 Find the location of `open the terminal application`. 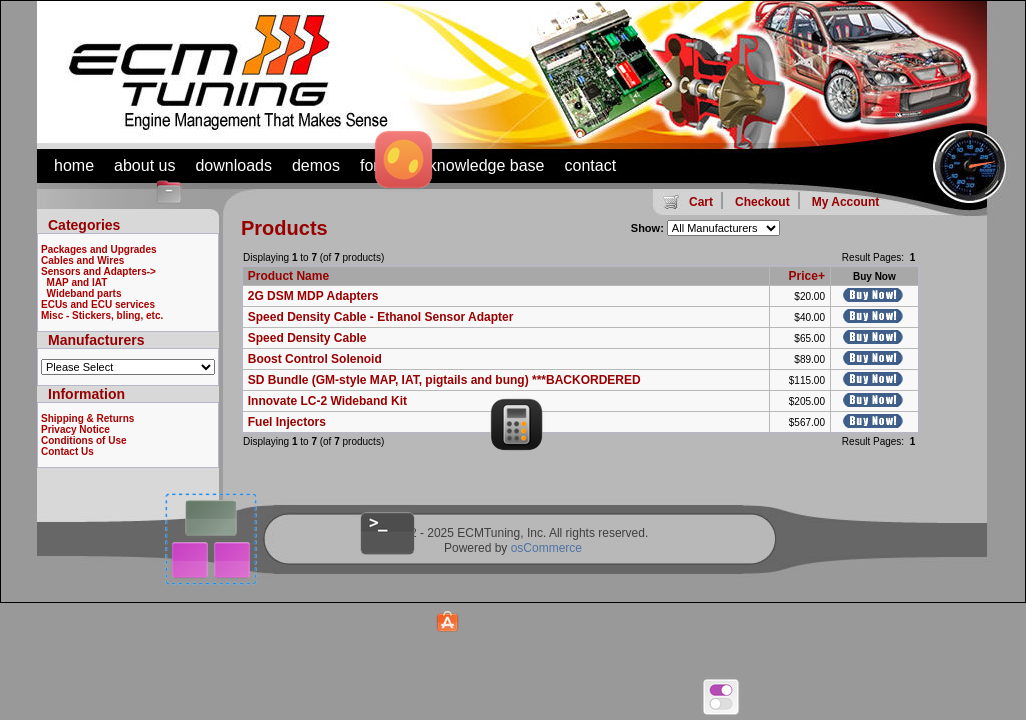

open the terminal application is located at coordinates (387, 533).